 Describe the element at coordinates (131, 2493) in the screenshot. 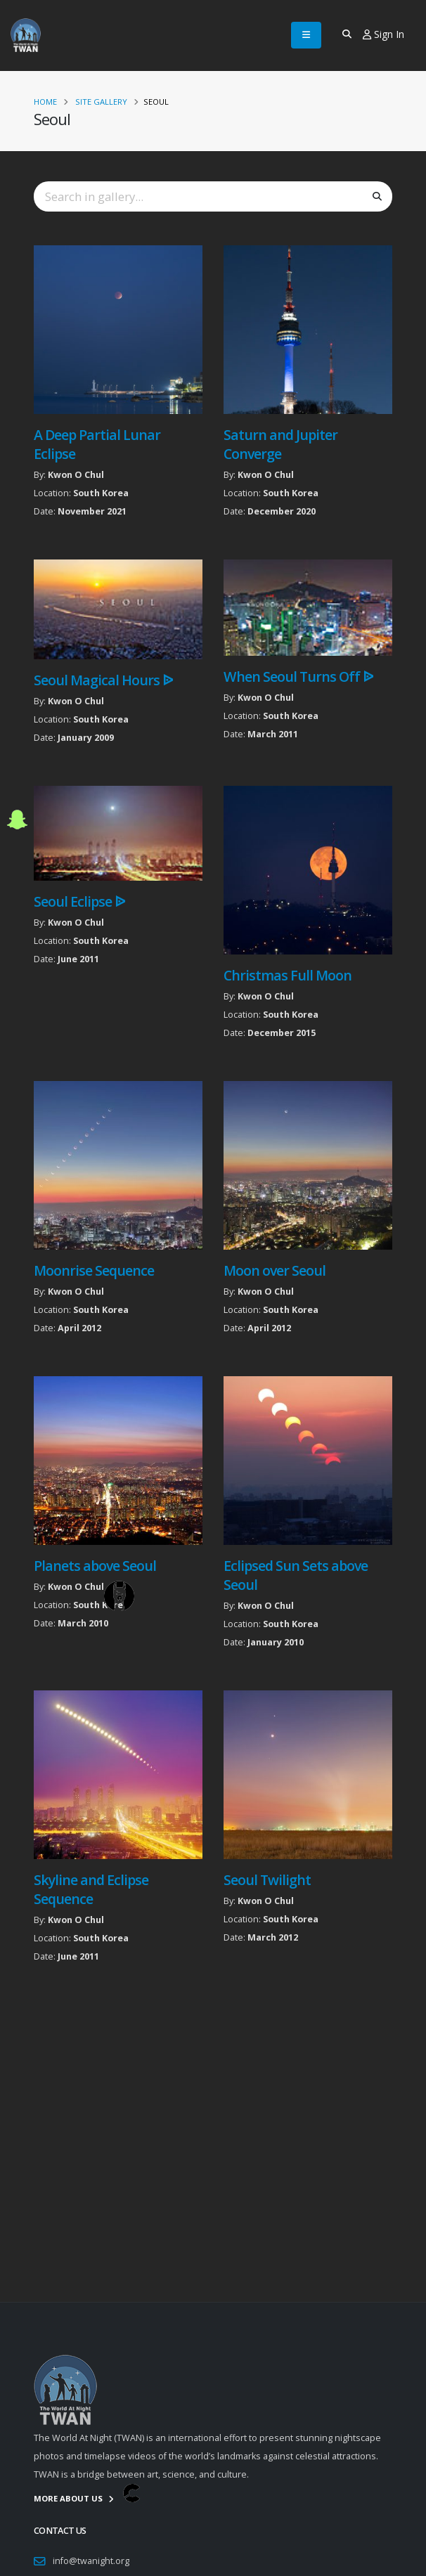

I see `elastic cloud logo` at that location.